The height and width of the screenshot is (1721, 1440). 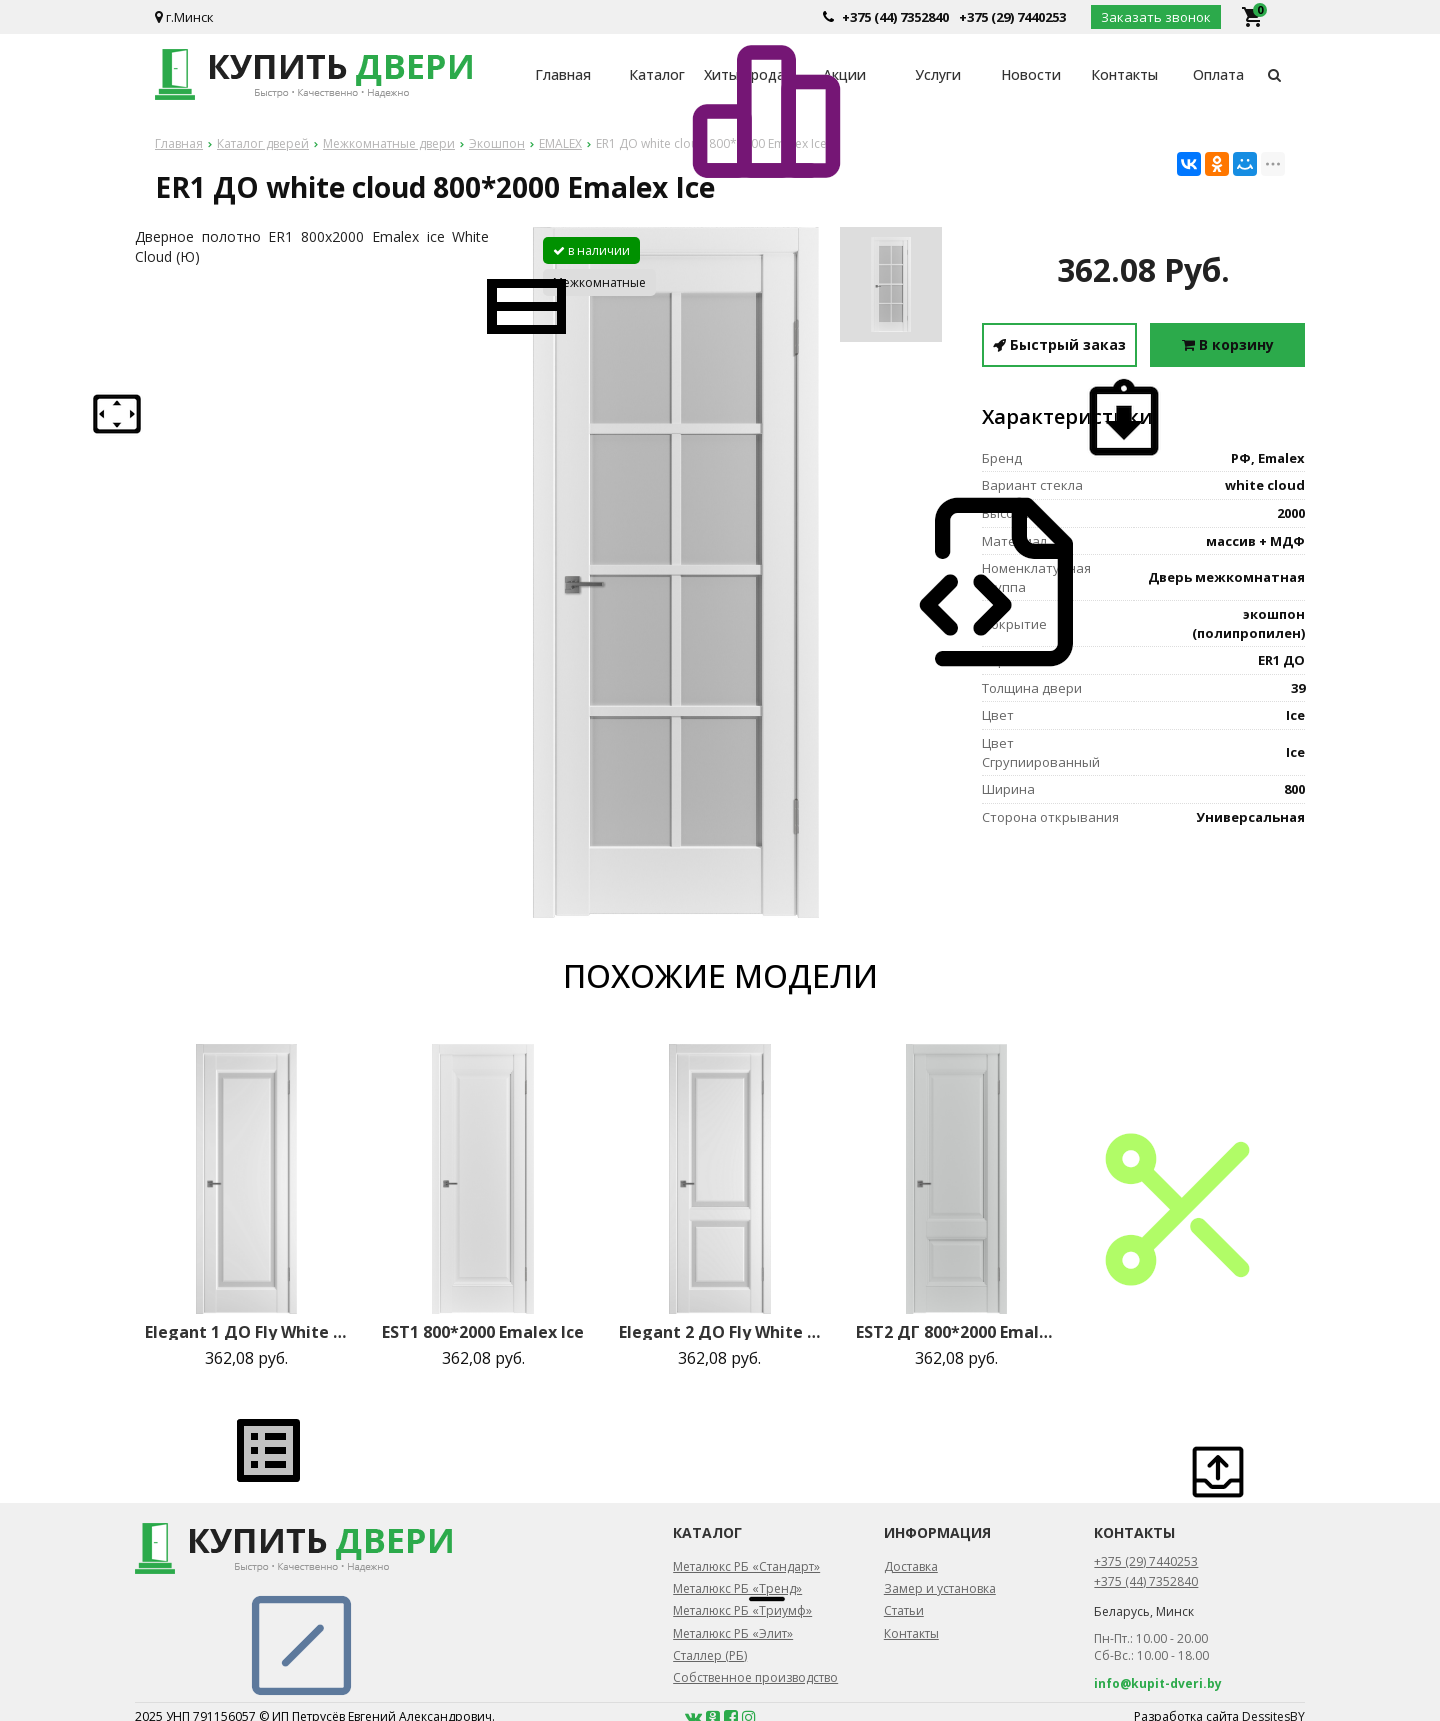 What do you see at coordinates (1177, 1209) in the screenshot?
I see `cut selected content` at bounding box center [1177, 1209].